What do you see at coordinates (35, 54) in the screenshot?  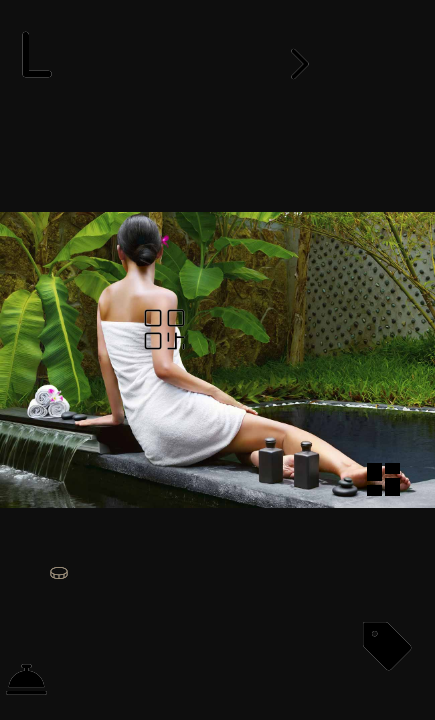 I see `indicates a label or list view option` at bounding box center [35, 54].